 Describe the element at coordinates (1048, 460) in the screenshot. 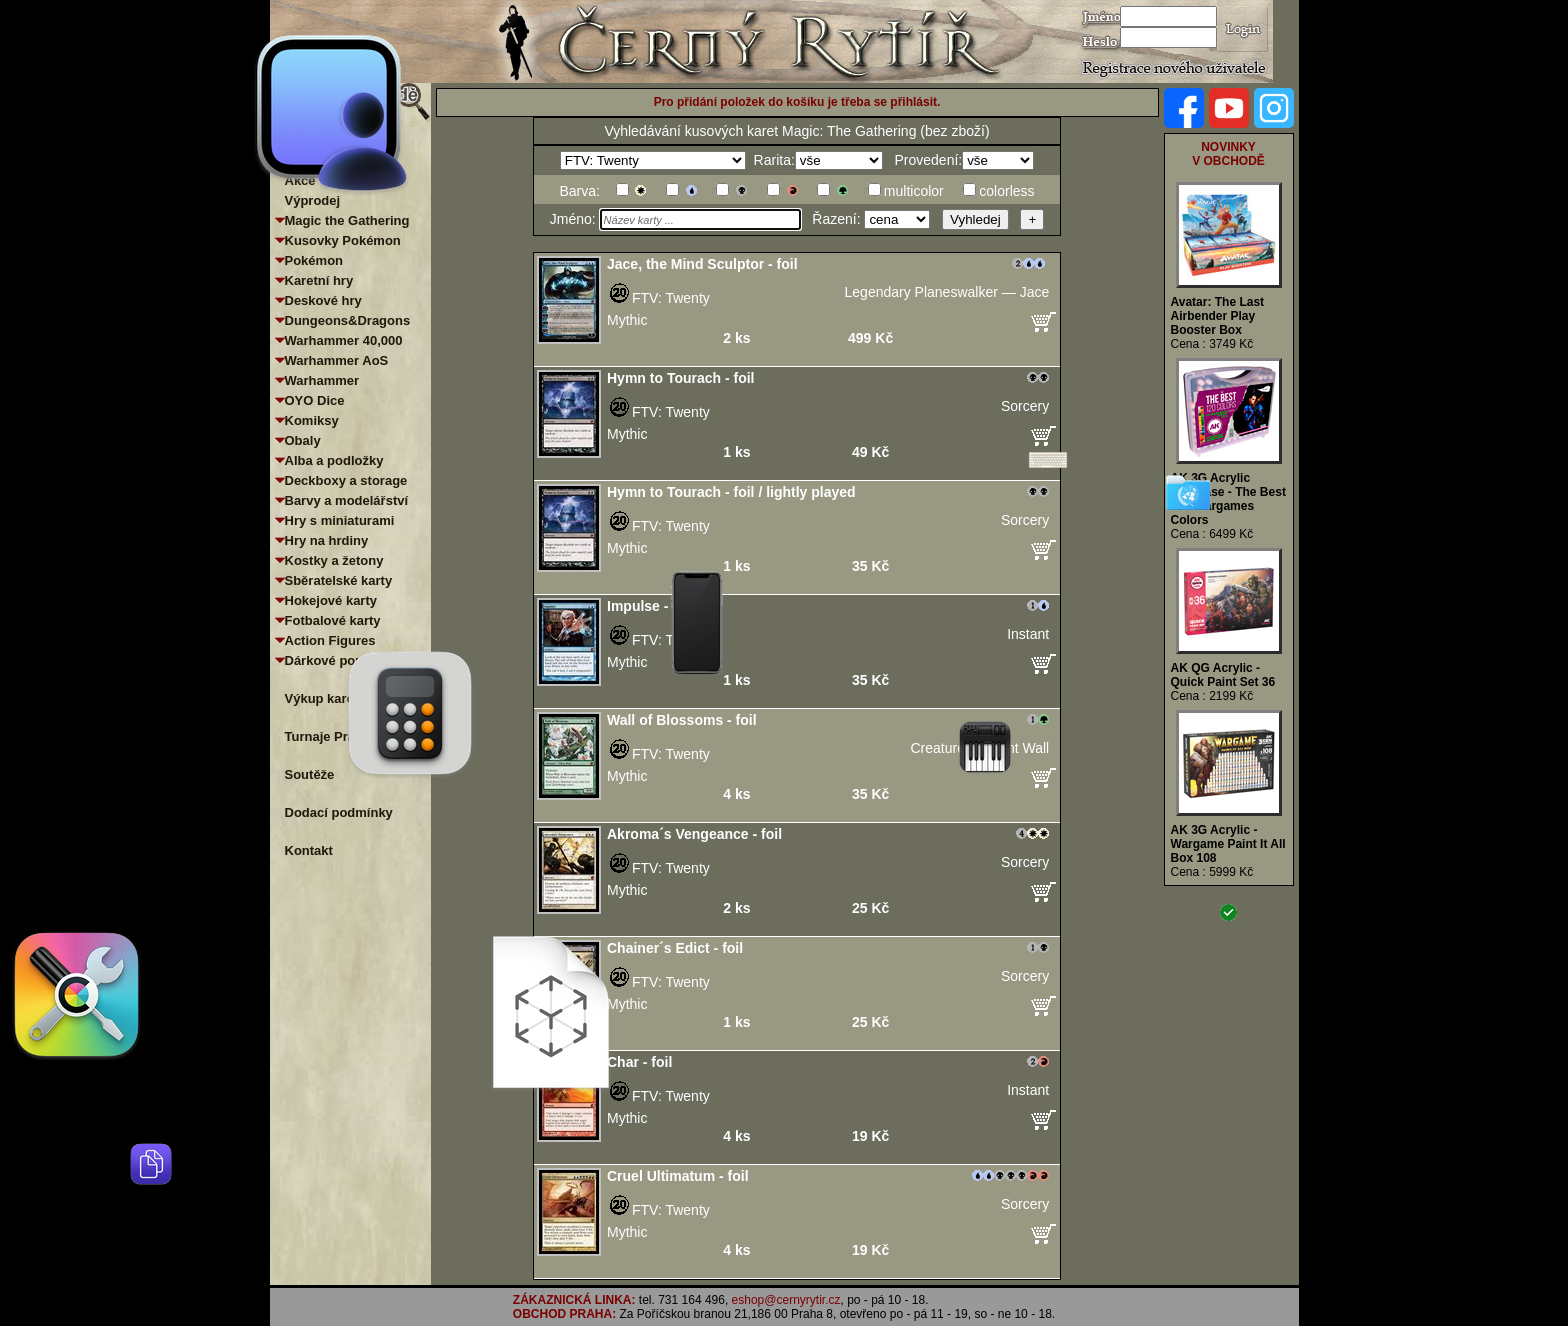

I see `connect a bluetooth keyboard` at that location.